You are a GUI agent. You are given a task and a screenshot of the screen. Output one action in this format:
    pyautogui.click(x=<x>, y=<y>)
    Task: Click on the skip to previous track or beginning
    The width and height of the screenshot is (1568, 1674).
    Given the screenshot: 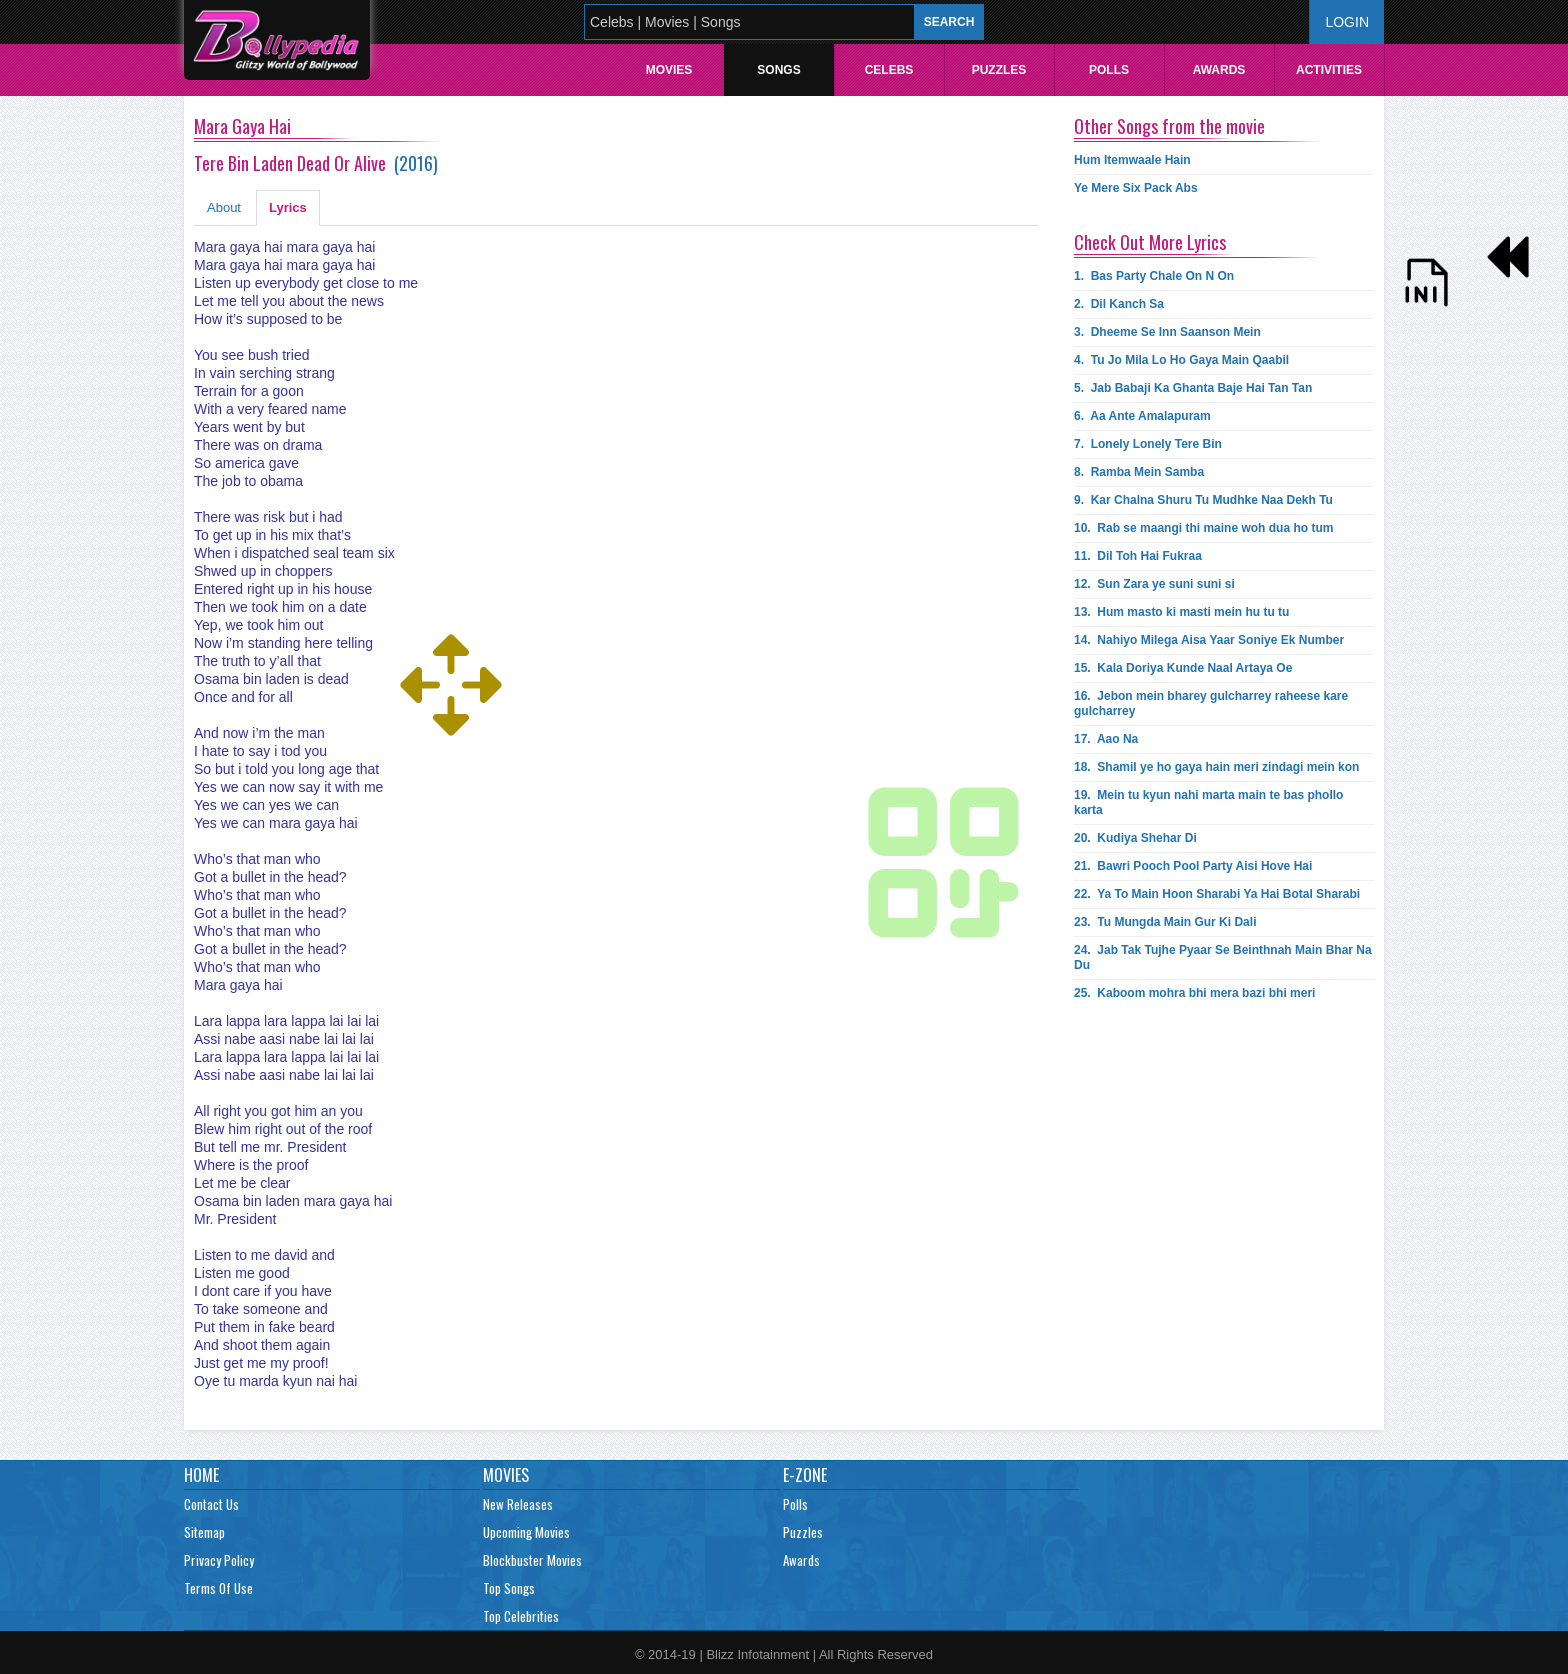 What is the action you would take?
    pyautogui.click(x=1510, y=257)
    